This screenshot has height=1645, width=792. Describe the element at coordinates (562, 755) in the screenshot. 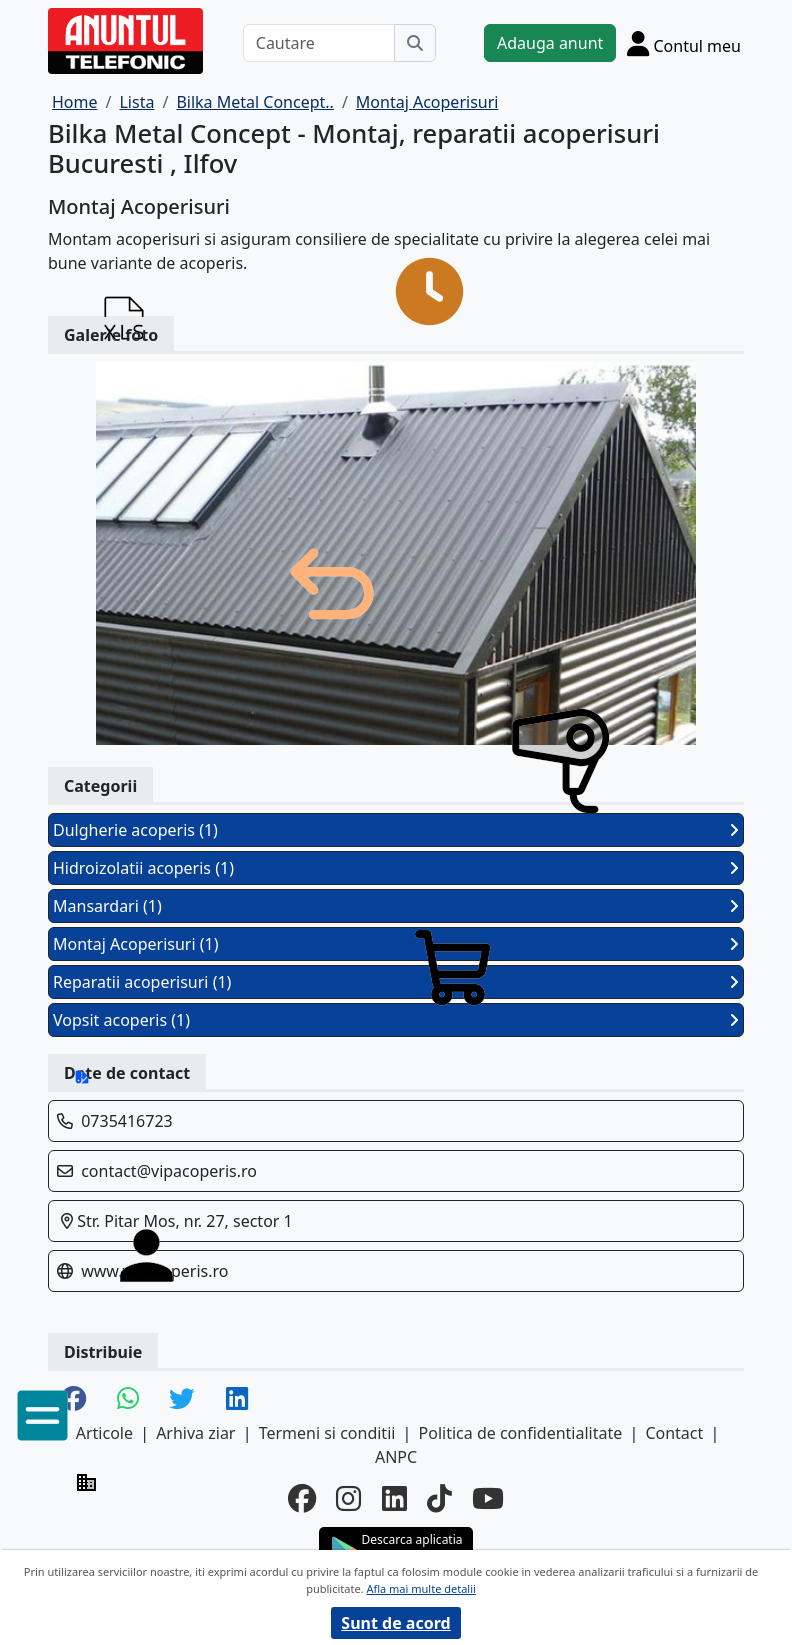

I see `access hair styling or grooming tools` at that location.